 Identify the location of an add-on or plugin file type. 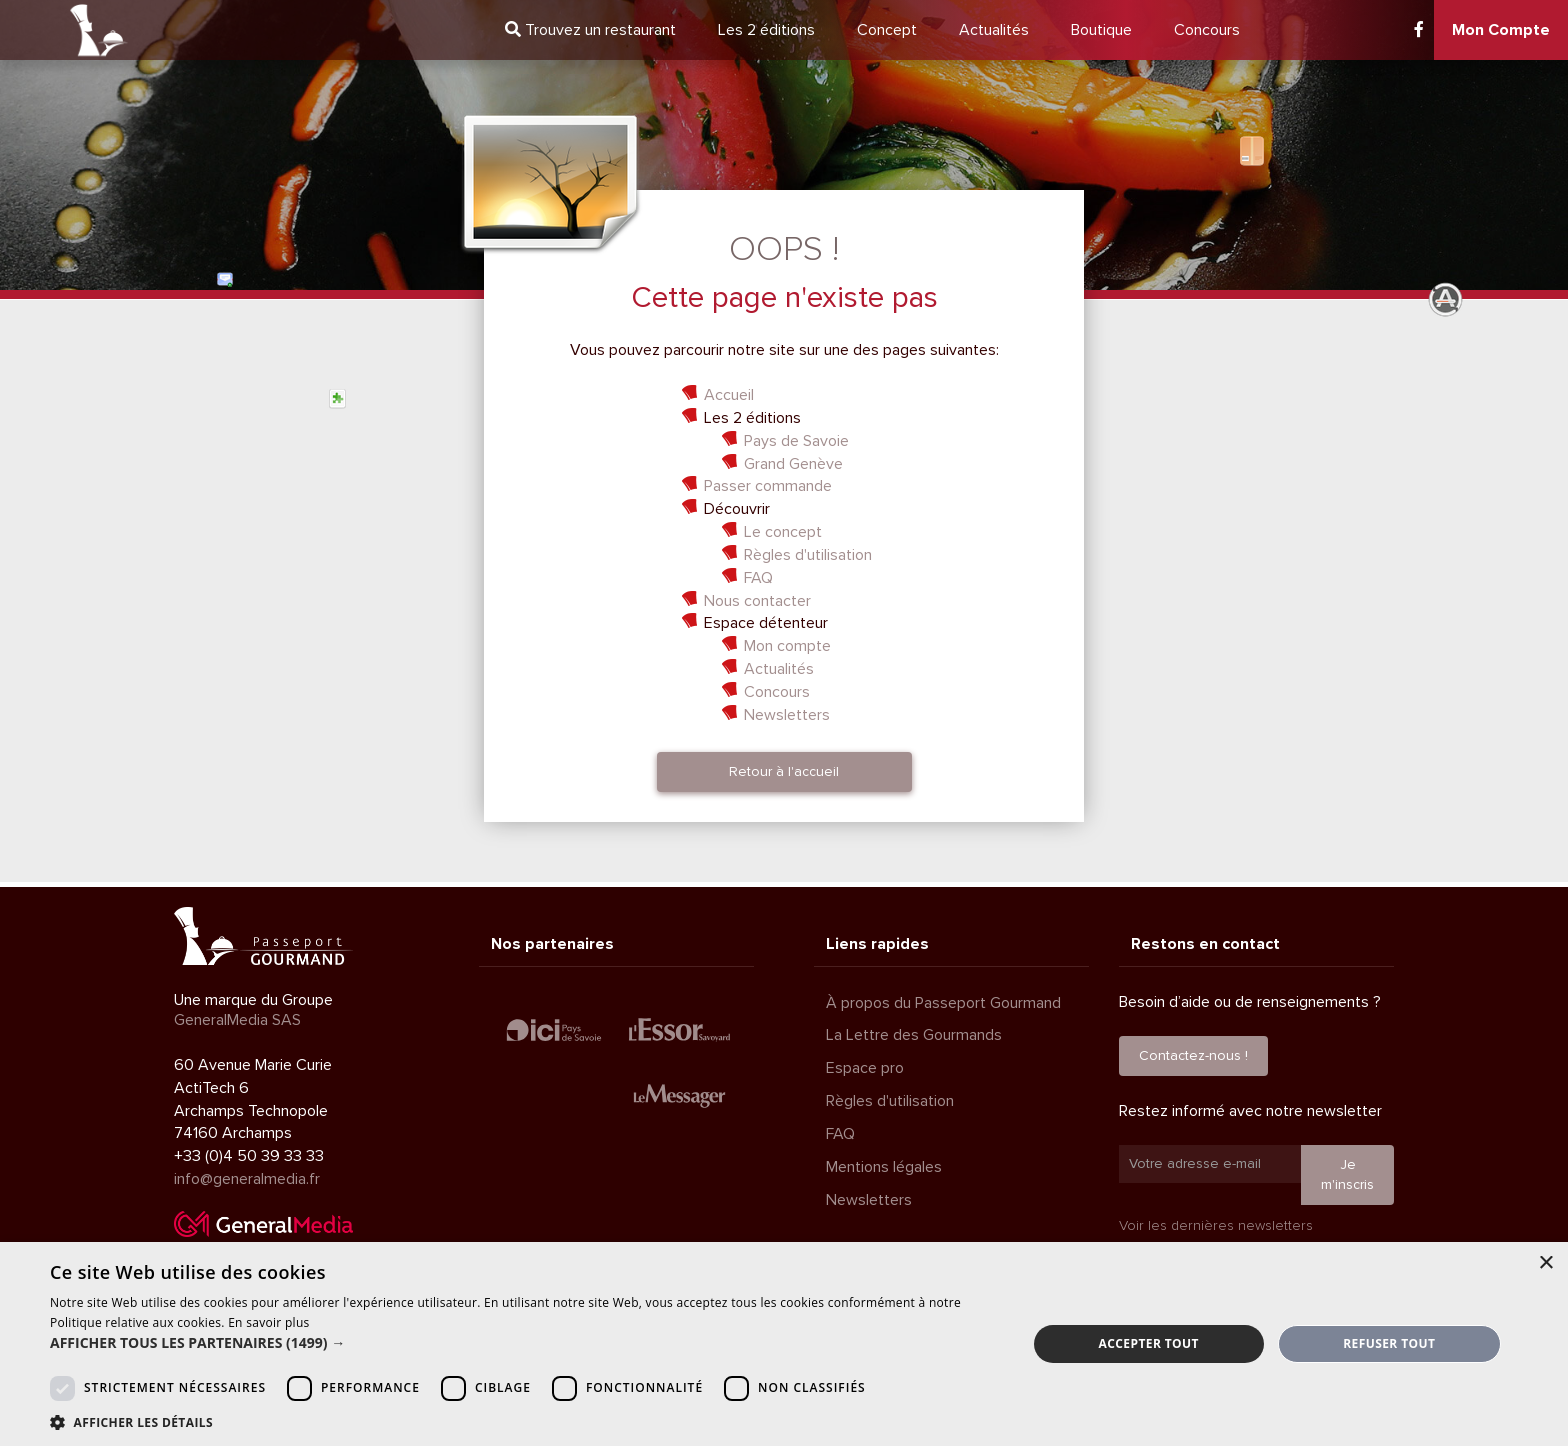
(337, 398).